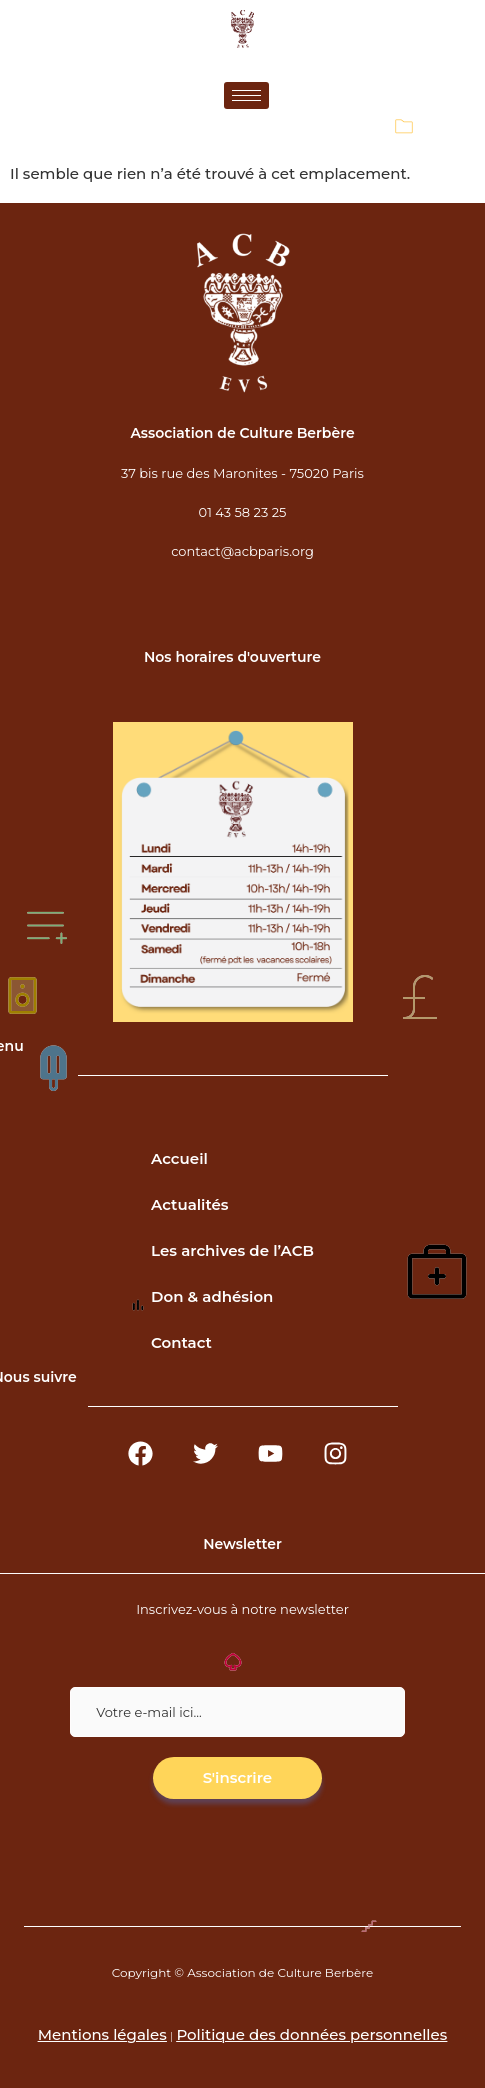 The image size is (485, 2088). What do you see at coordinates (53, 1067) in the screenshot?
I see `access summer treats or frozen desserts category` at bounding box center [53, 1067].